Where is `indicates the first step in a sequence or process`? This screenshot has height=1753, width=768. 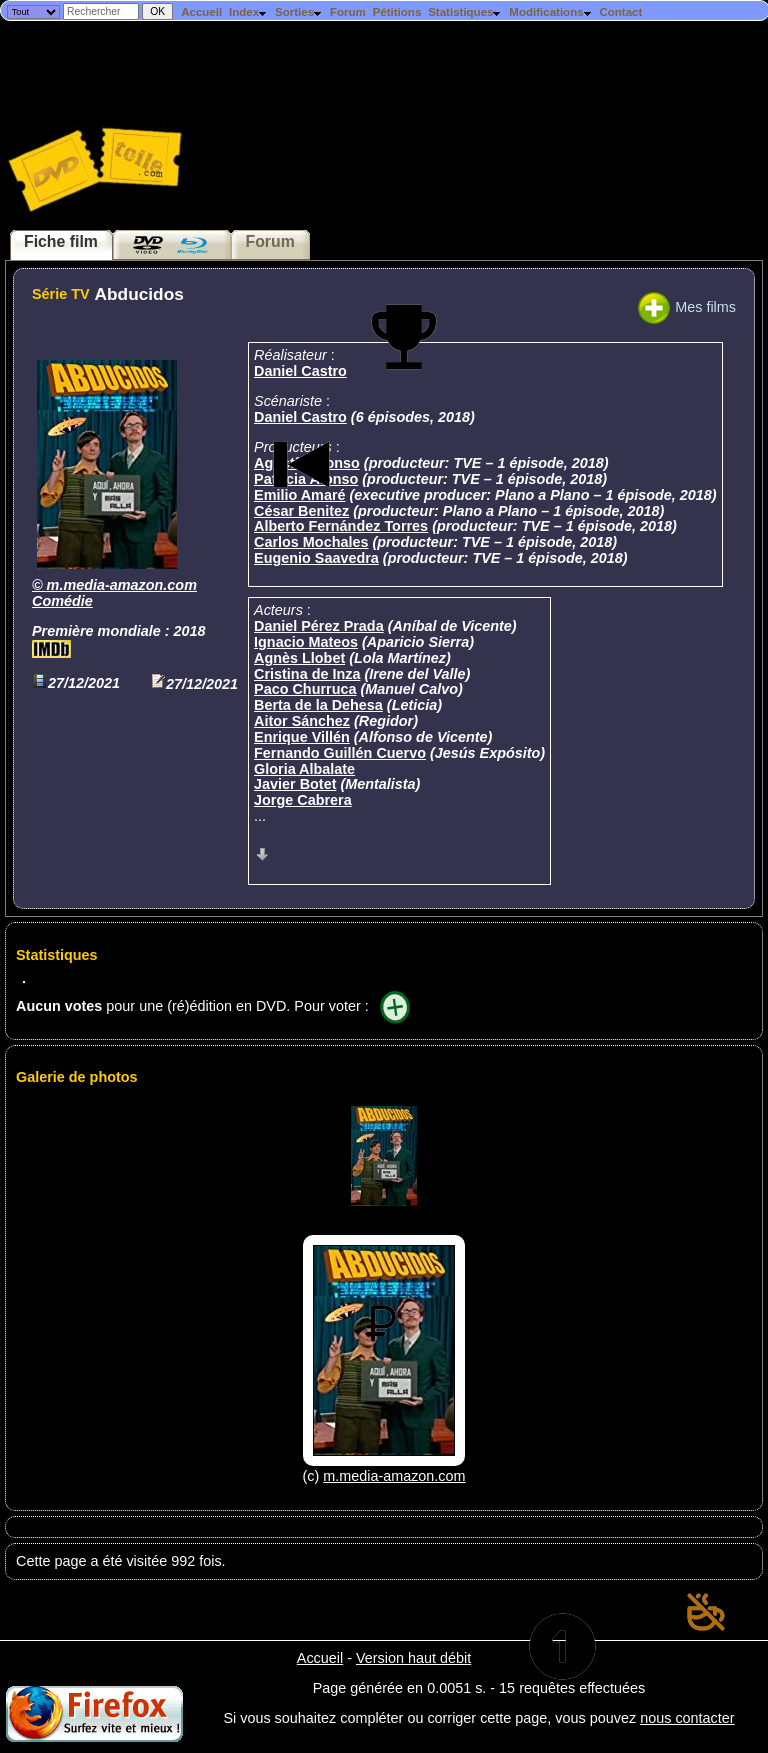 indicates the first step in a sequence or process is located at coordinates (562, 1646).